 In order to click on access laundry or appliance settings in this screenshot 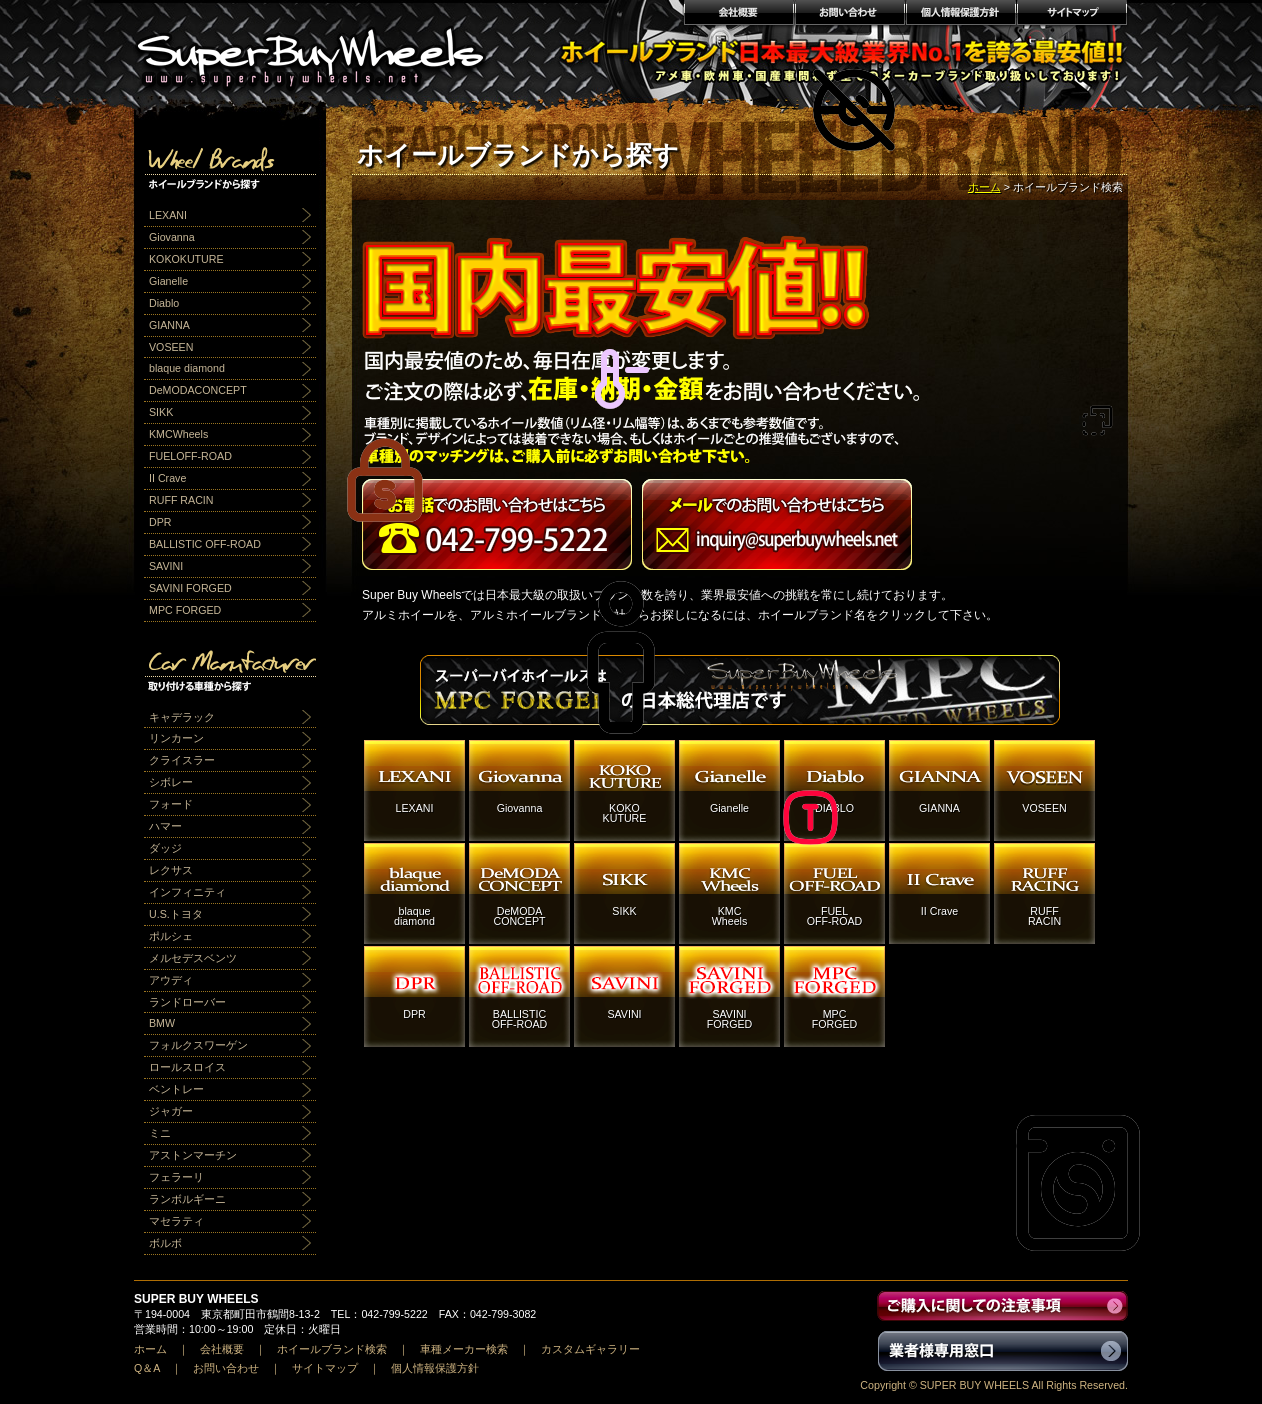, I will do `click(1078, 1183)`.